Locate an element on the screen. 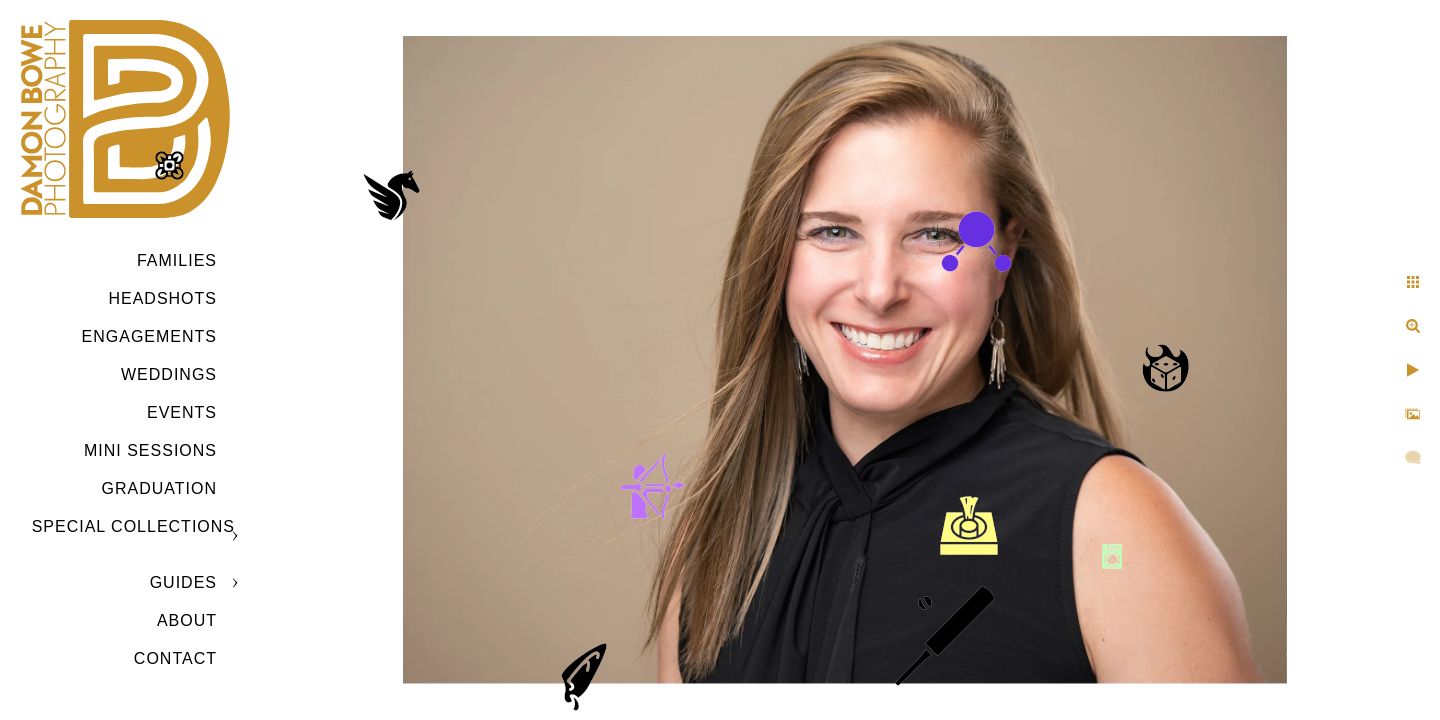  indicates water or hydration level is located at coordinates (976, 241).